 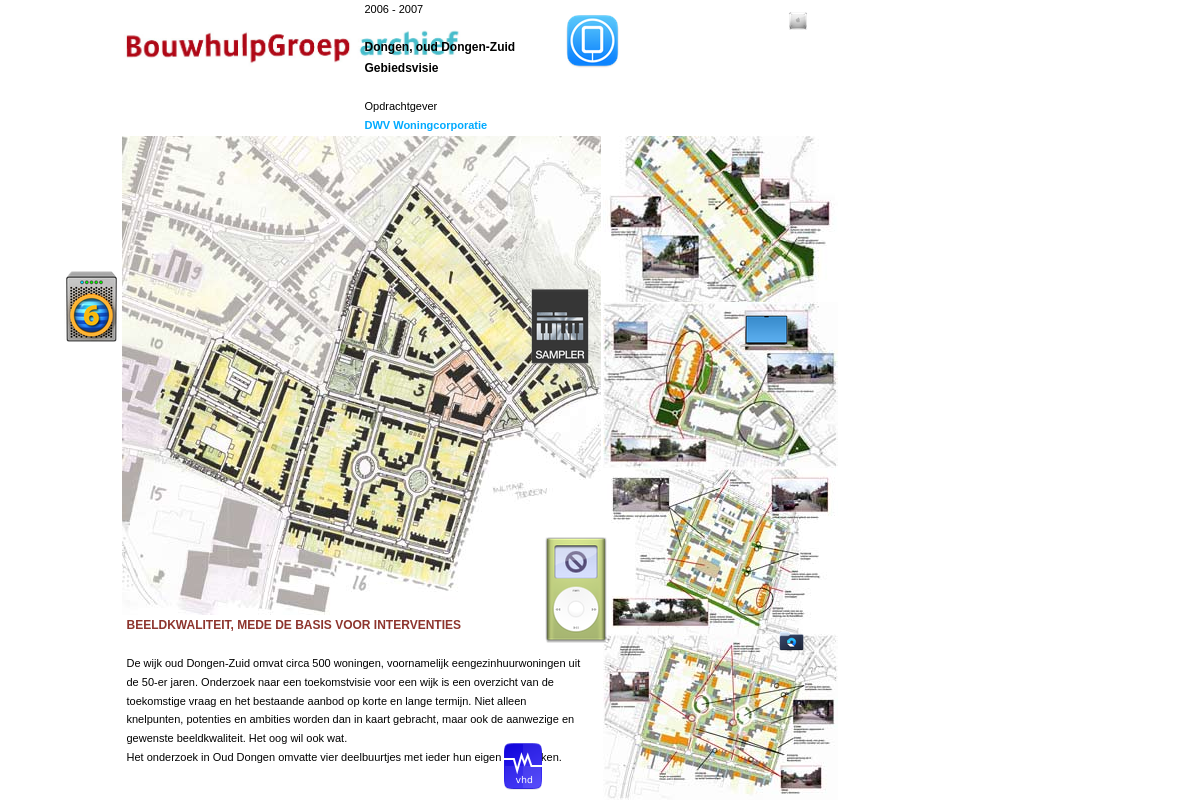 I want to click on represents a power mac g4 computer in system settings, so click(x=798, y=20).